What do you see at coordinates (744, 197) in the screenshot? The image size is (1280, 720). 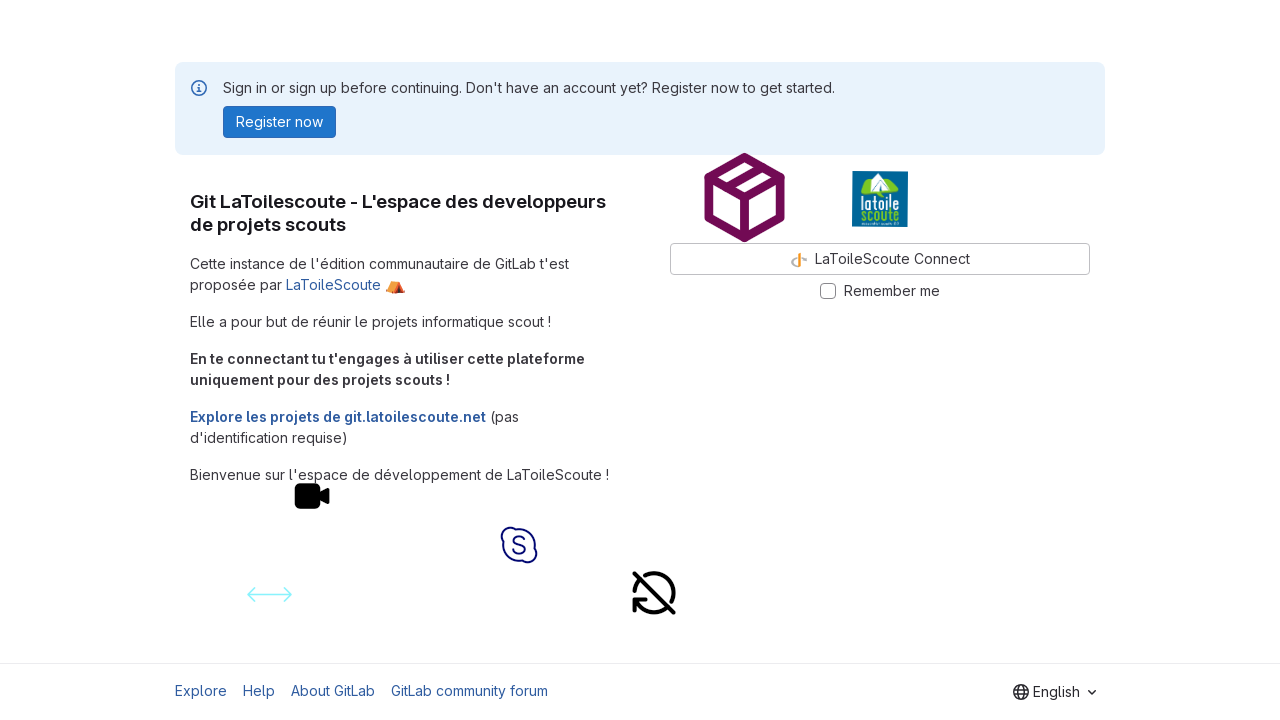 I see `view package or shipment details` at bounding box center [744, 197].